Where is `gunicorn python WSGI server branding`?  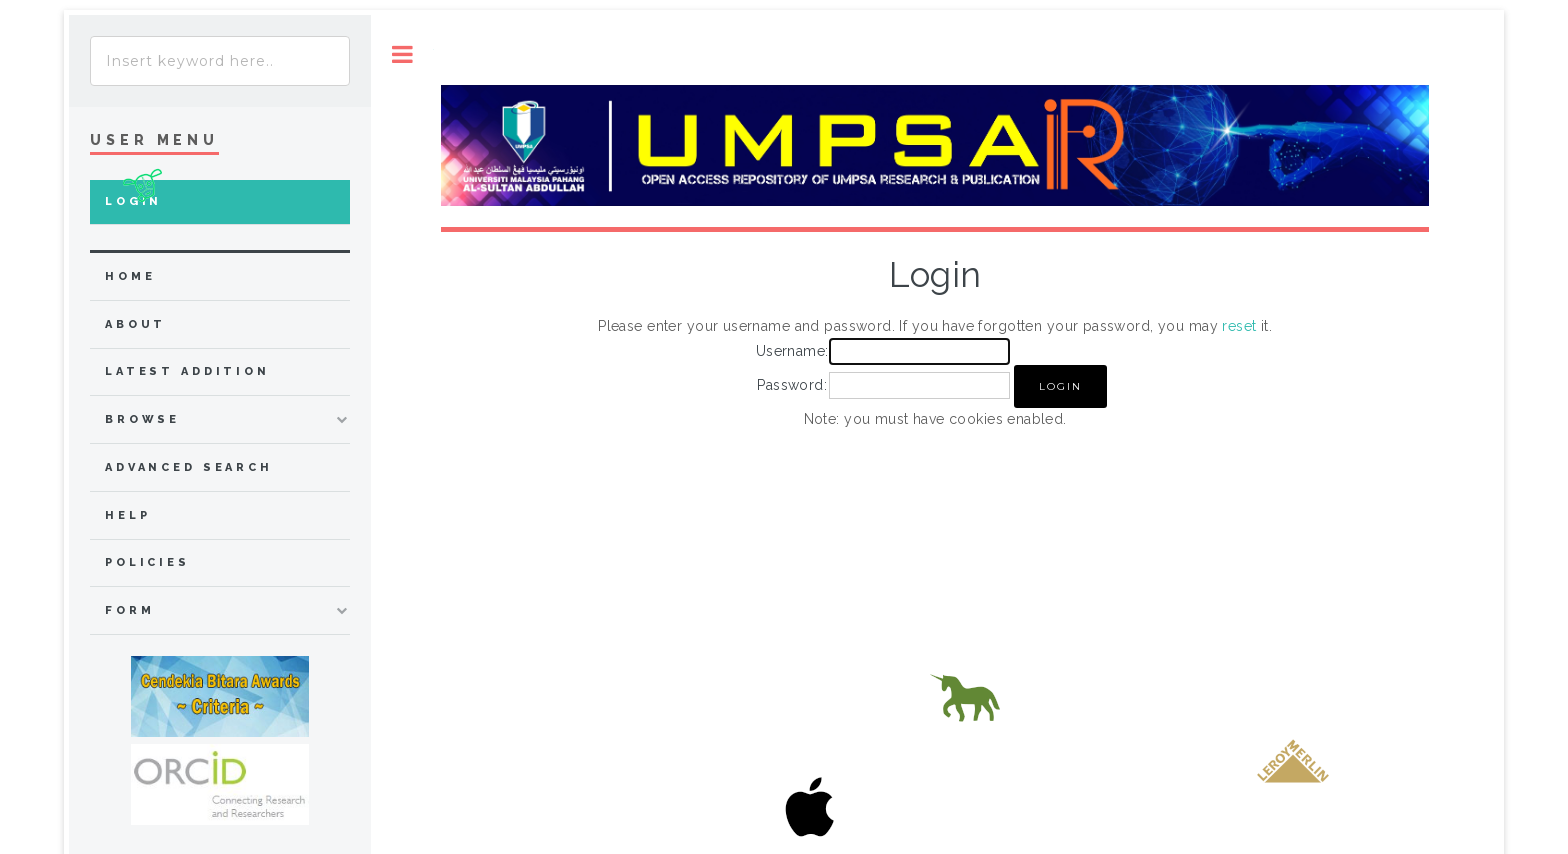
gunicorn python WSGI server branding is located at coordinates (965, 698).